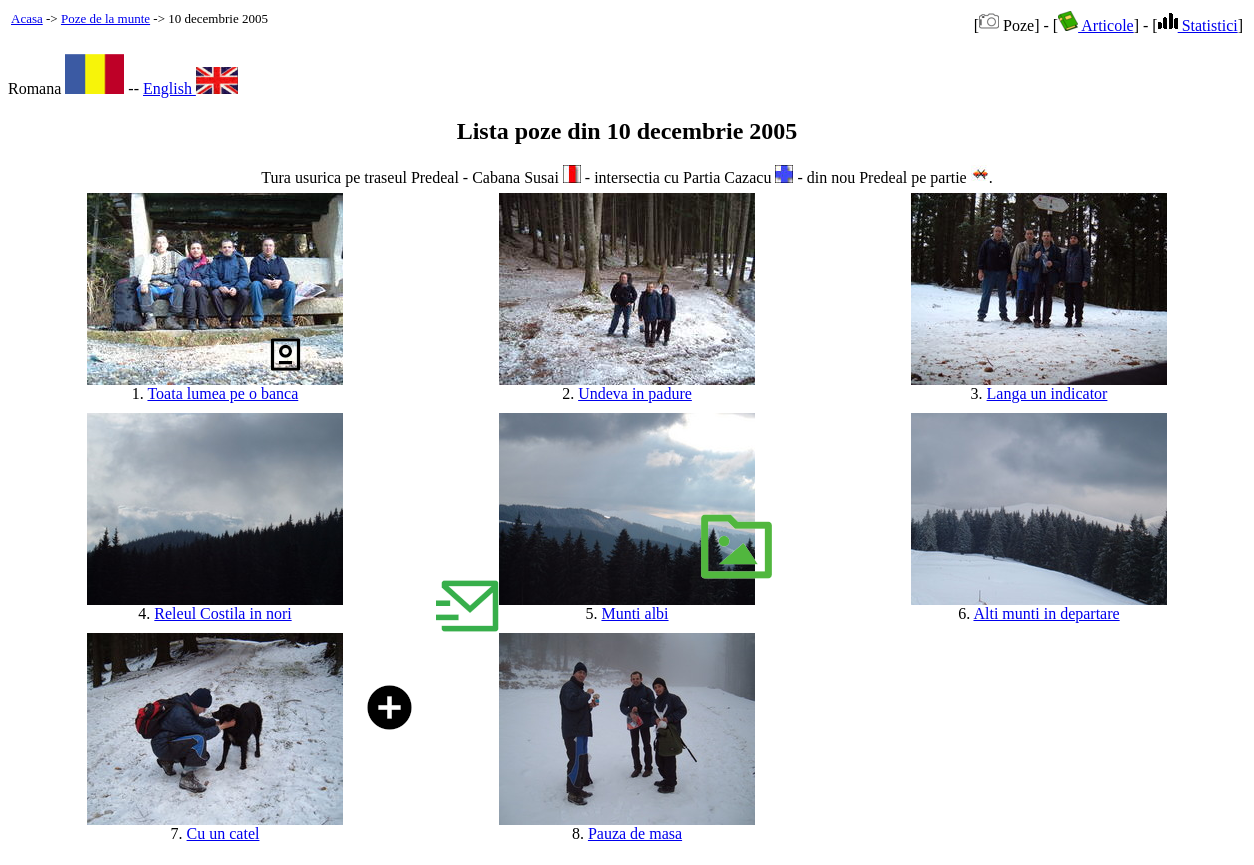 Image resolution: width=1254 pixels, height=865 pixels. I want to click on add a new item, so click(389, 707).